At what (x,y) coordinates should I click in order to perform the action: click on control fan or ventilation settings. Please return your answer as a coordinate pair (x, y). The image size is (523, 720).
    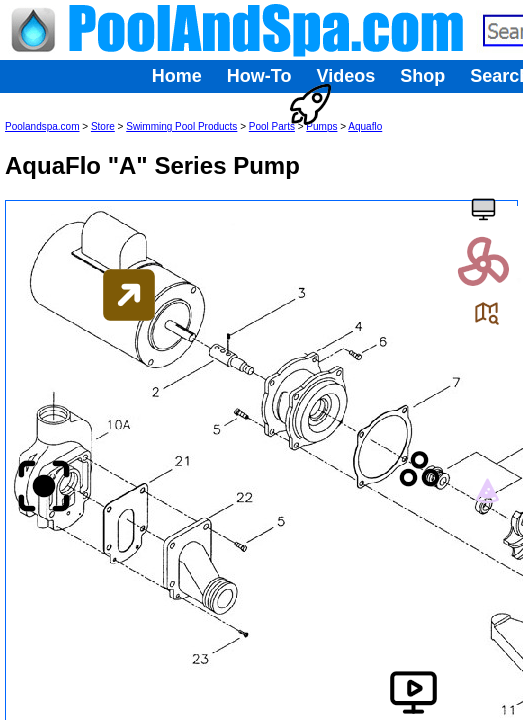
    Looking at the image, I should click on (483, 264).